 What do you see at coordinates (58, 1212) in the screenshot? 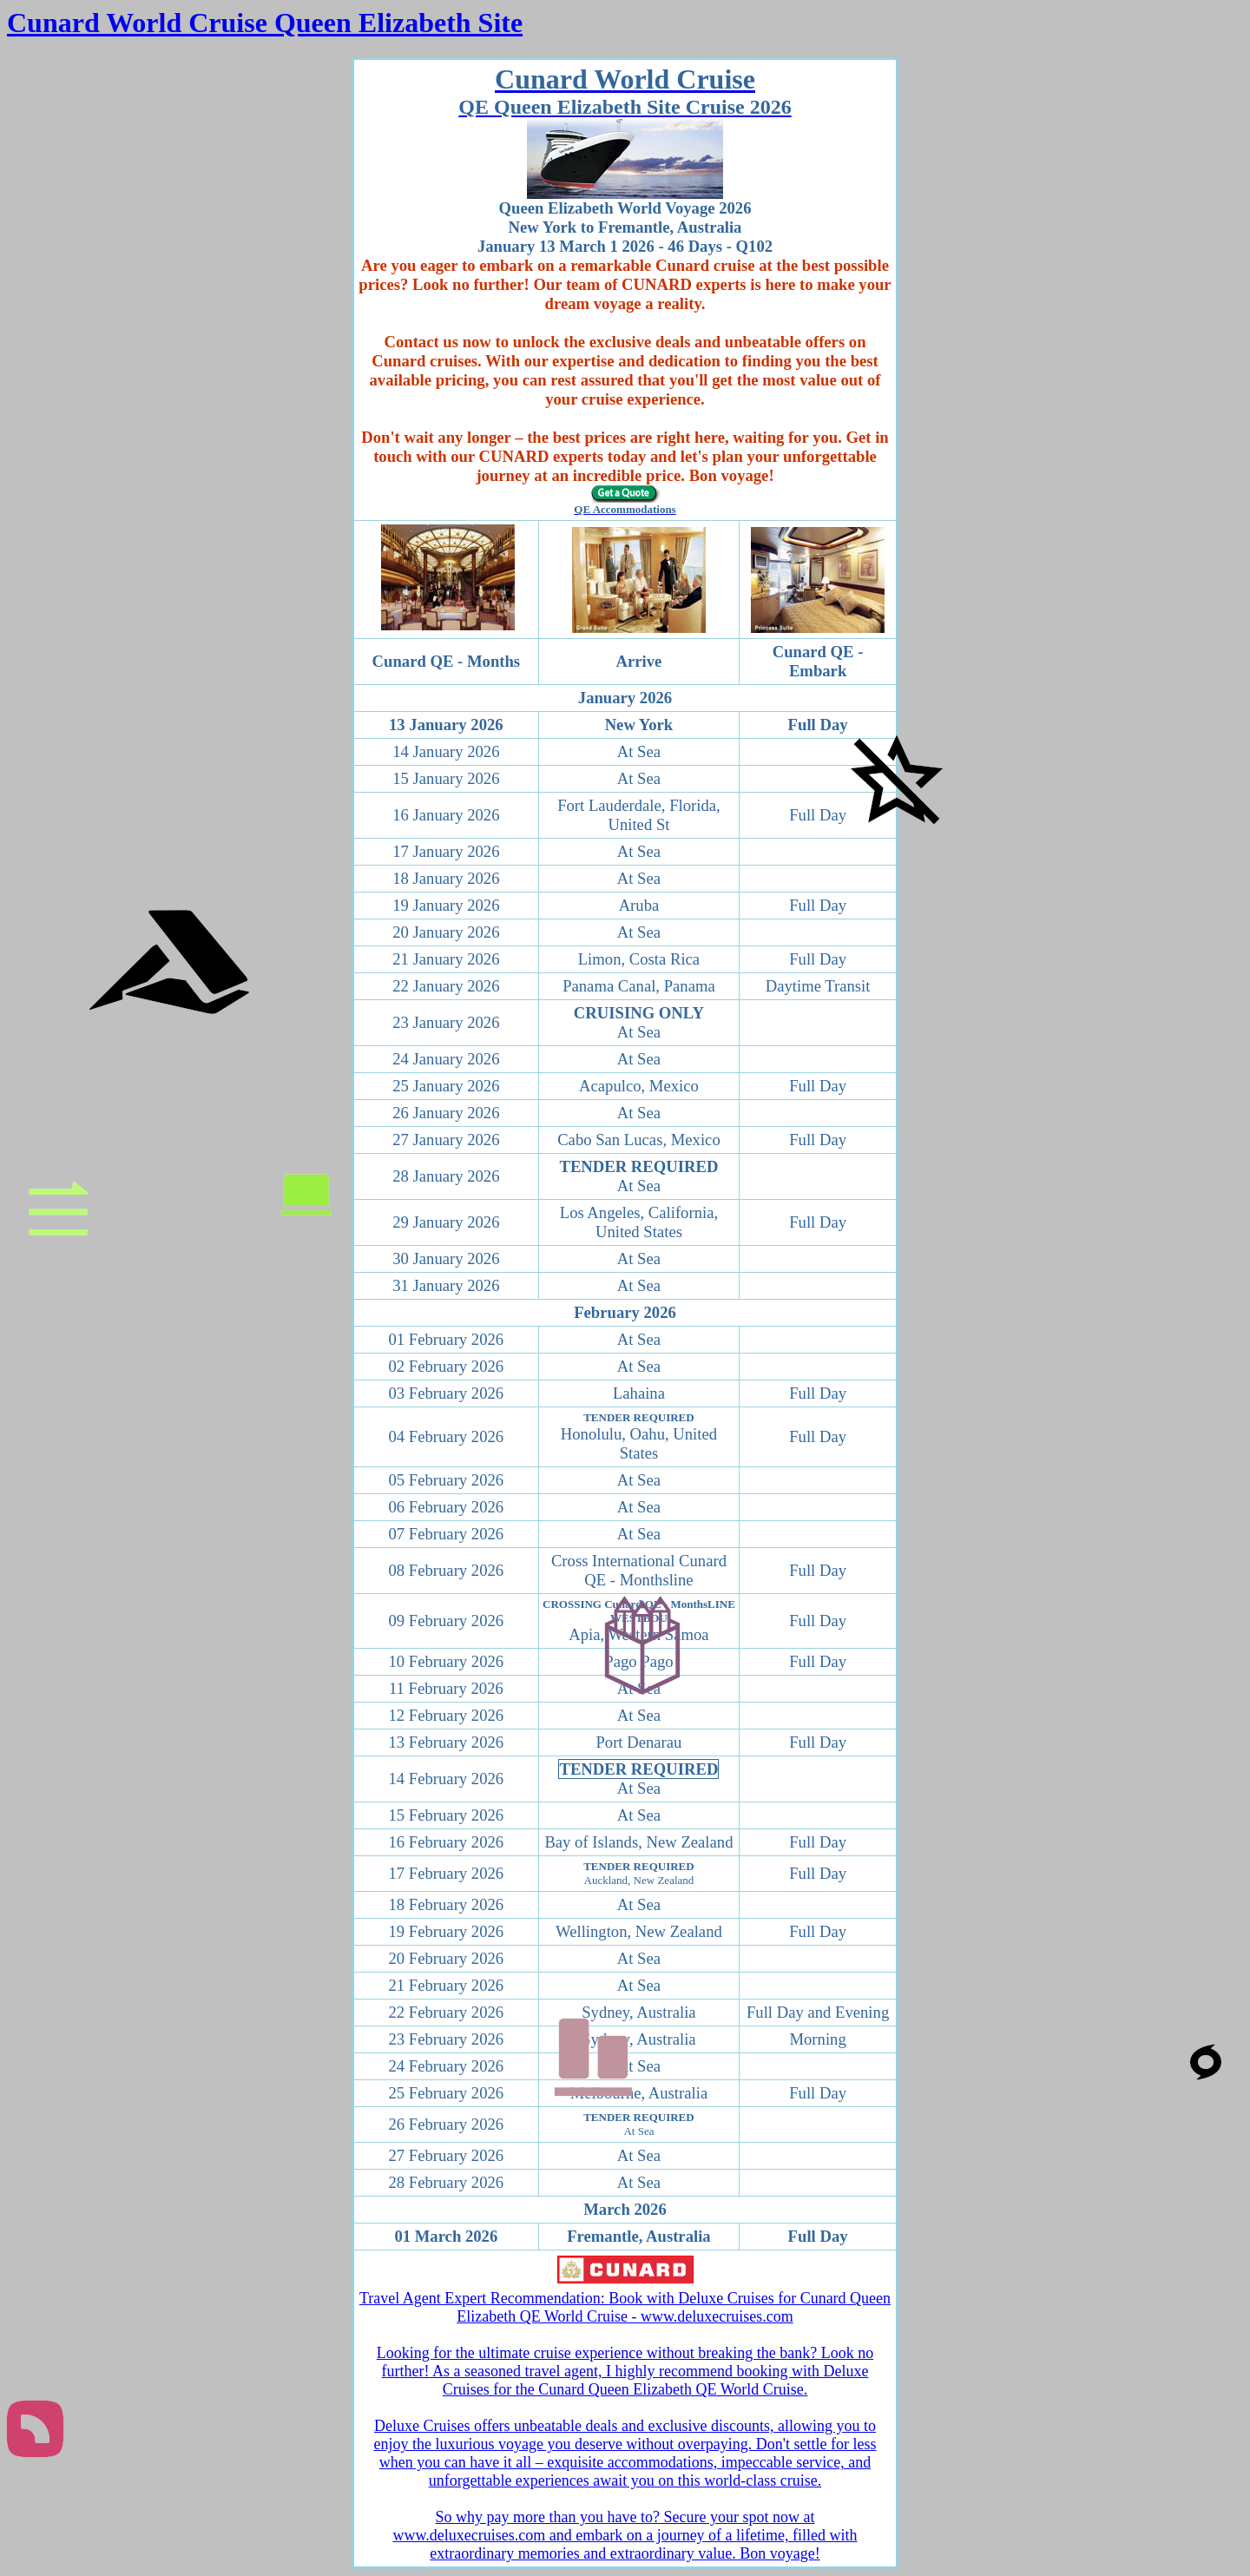
I see `play items in sequential order` at bounding box center [58, 1212].